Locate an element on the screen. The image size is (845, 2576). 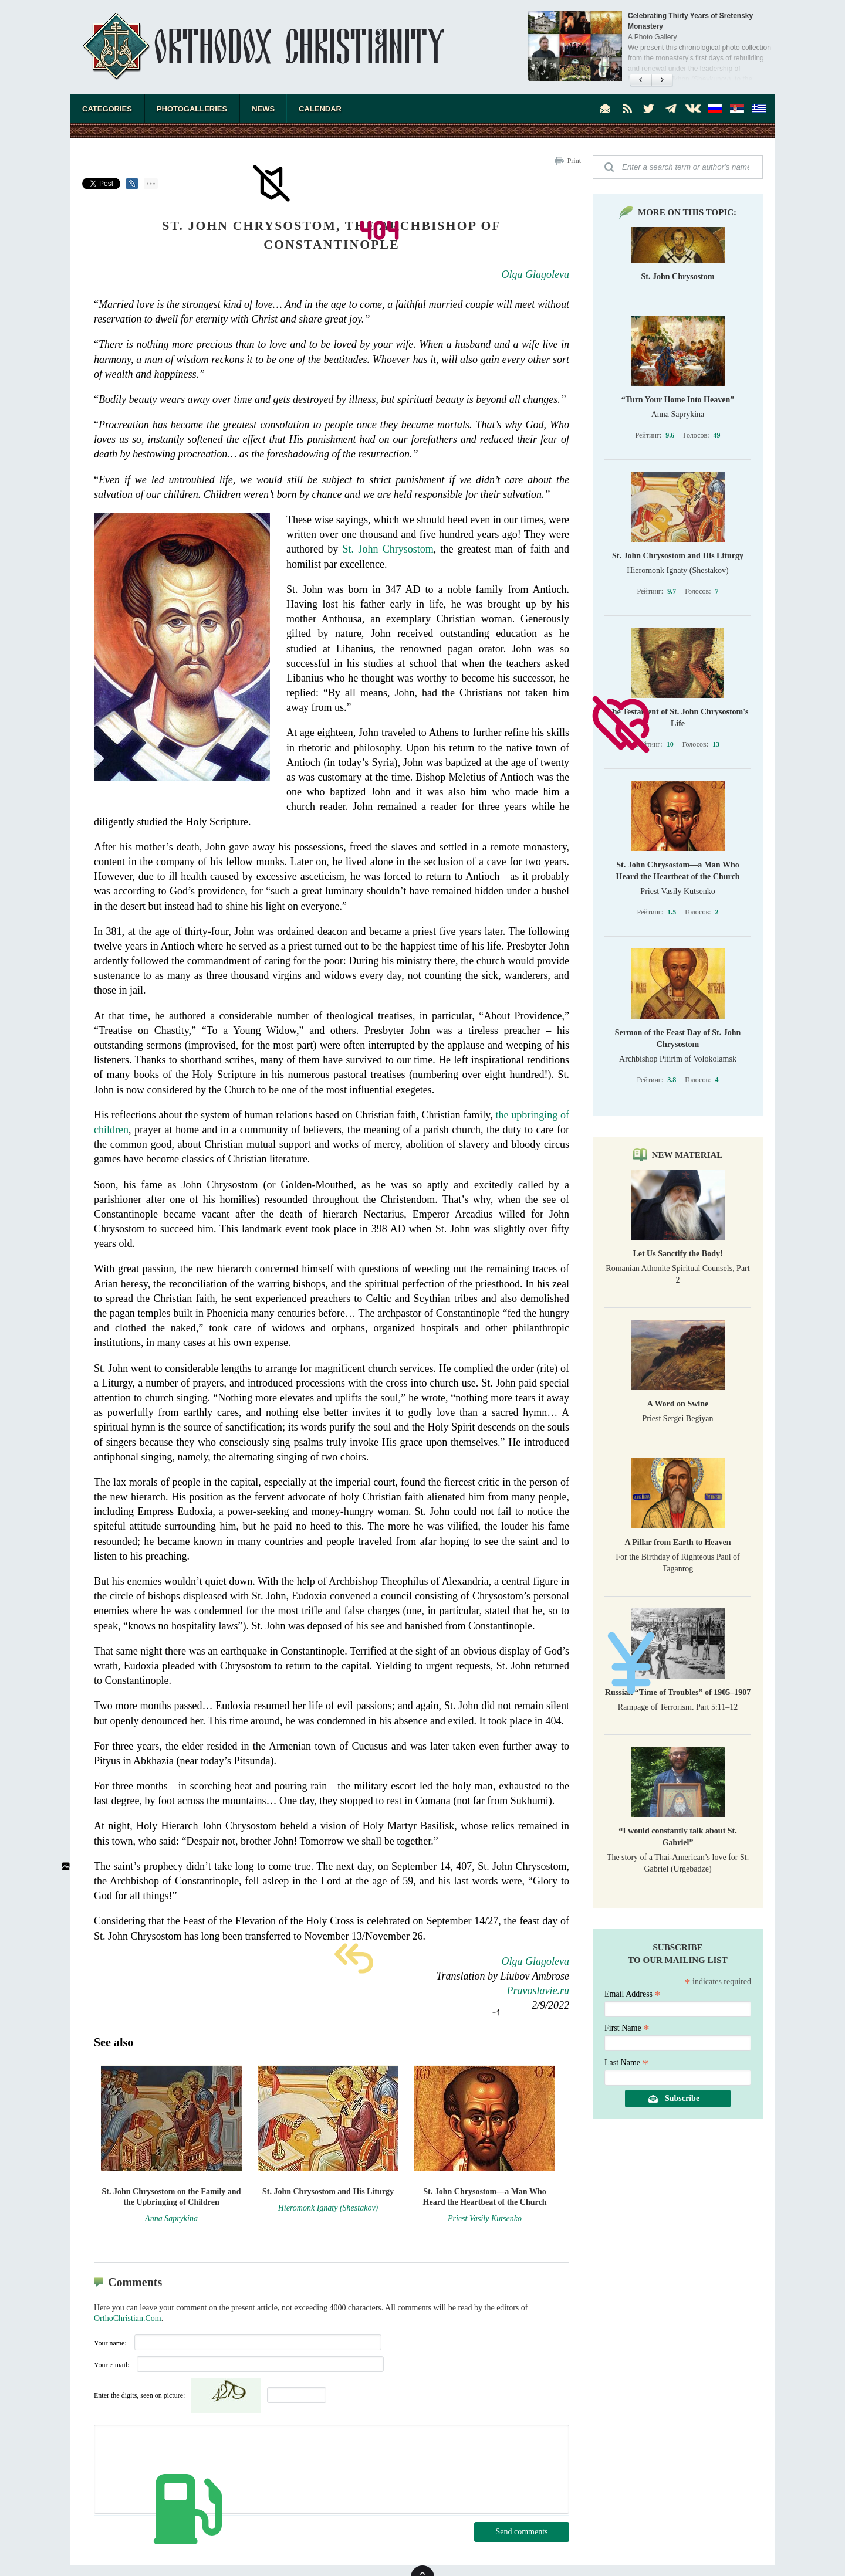
undo multiple actions is located at coordinates (354, 1958).